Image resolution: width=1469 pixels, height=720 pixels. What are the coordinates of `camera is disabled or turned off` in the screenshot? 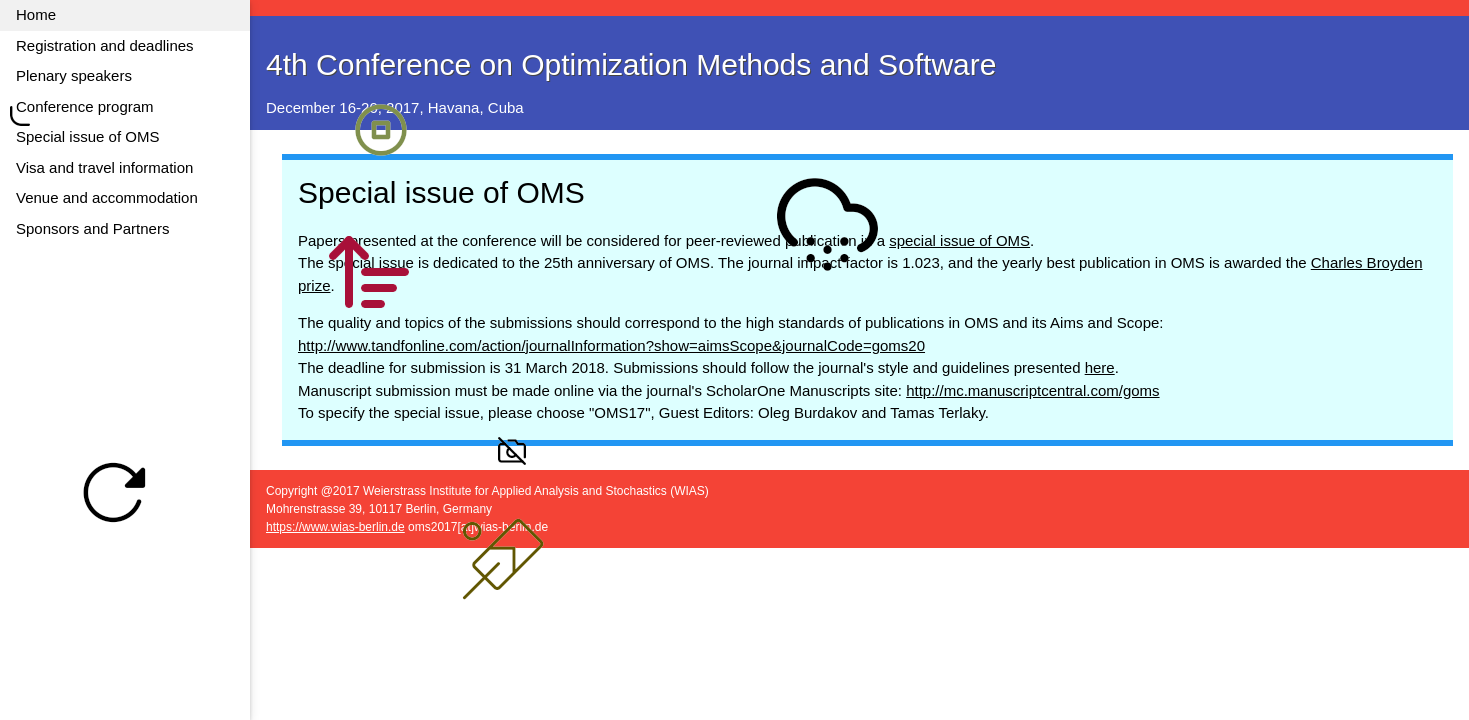 It's located at (512, 451).